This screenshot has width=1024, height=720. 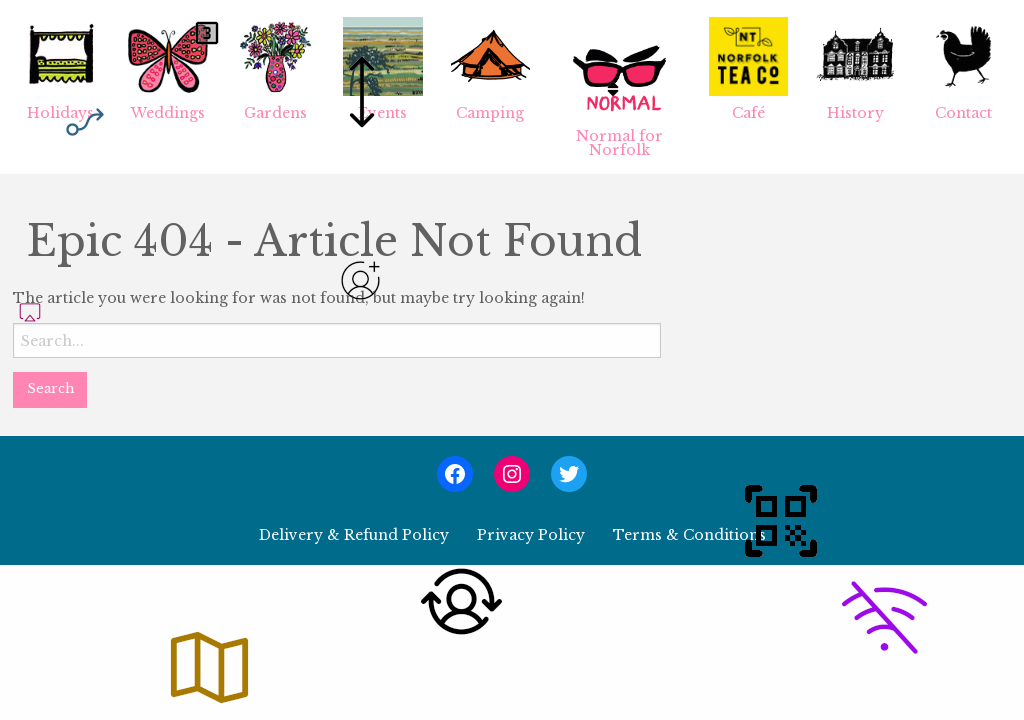 What do you see at coordinates (209, 667) in the screenshot?
I see `open map view` at bounding box center [209, 667].